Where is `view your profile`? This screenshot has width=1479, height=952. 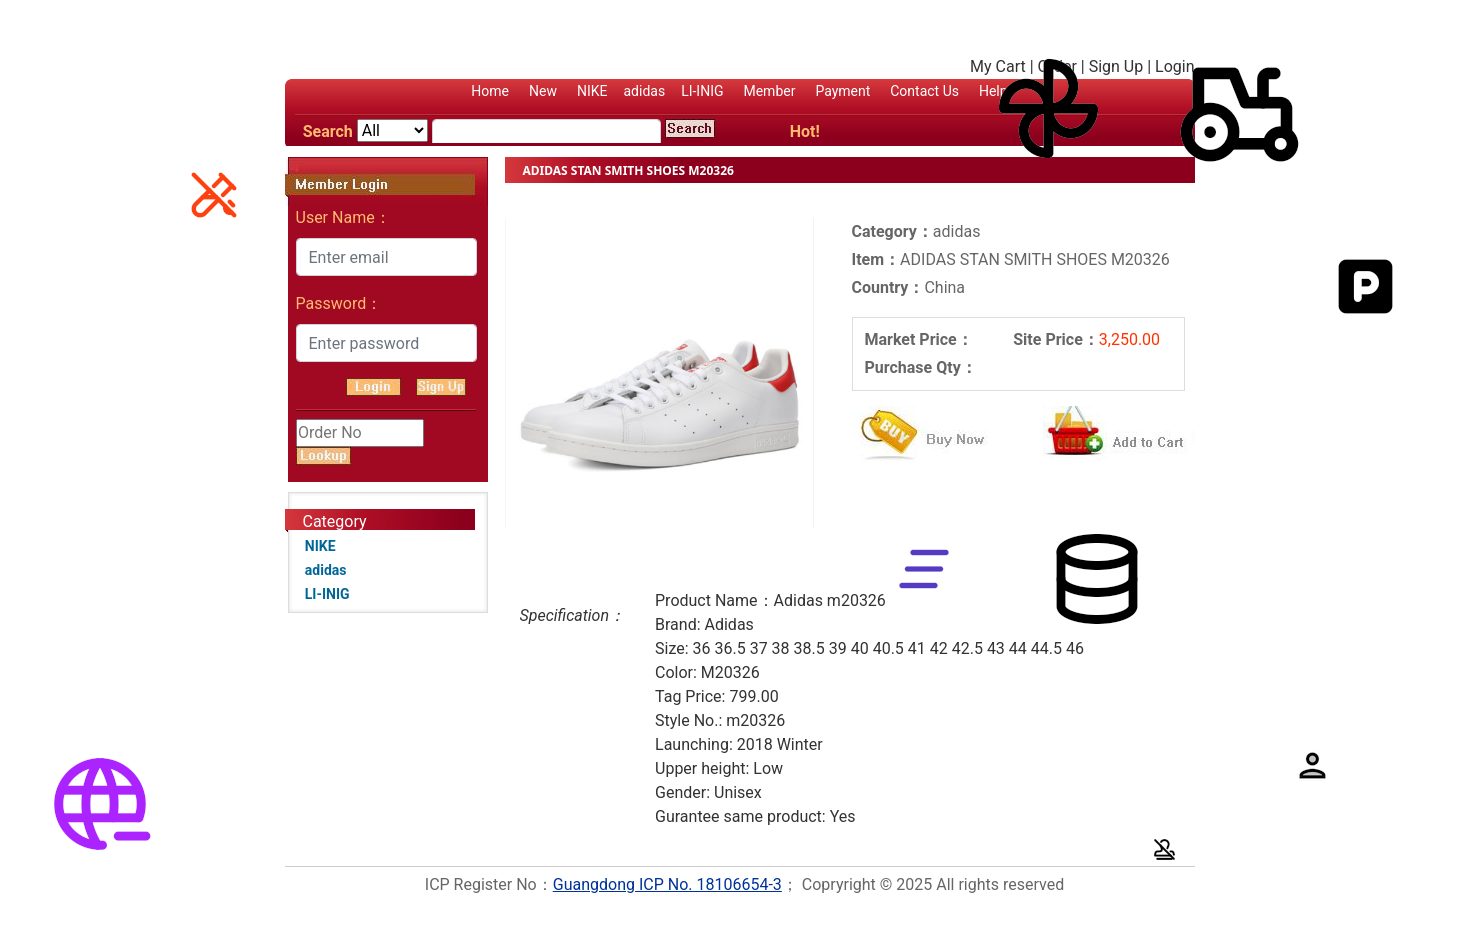 view your profile is located at coordinates (1312, 765).